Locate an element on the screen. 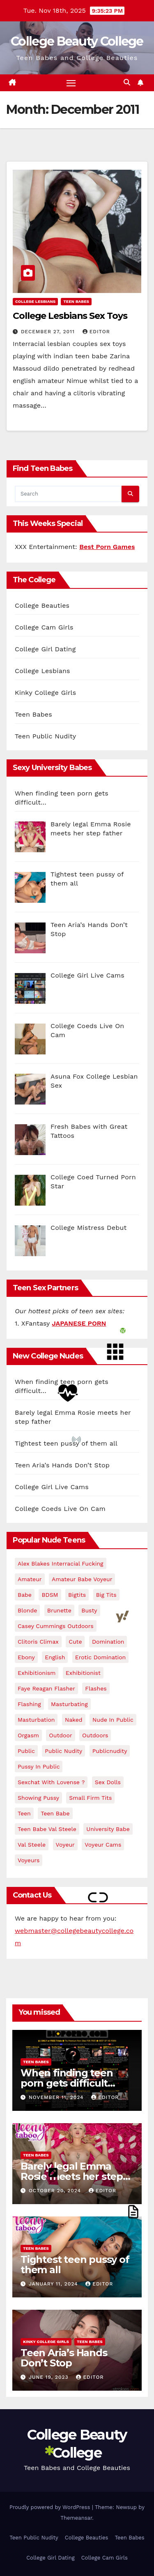 The height and width of the screenshot is (2576, 154). view fitness or health tracking data is located at coordinates (68, 1393).